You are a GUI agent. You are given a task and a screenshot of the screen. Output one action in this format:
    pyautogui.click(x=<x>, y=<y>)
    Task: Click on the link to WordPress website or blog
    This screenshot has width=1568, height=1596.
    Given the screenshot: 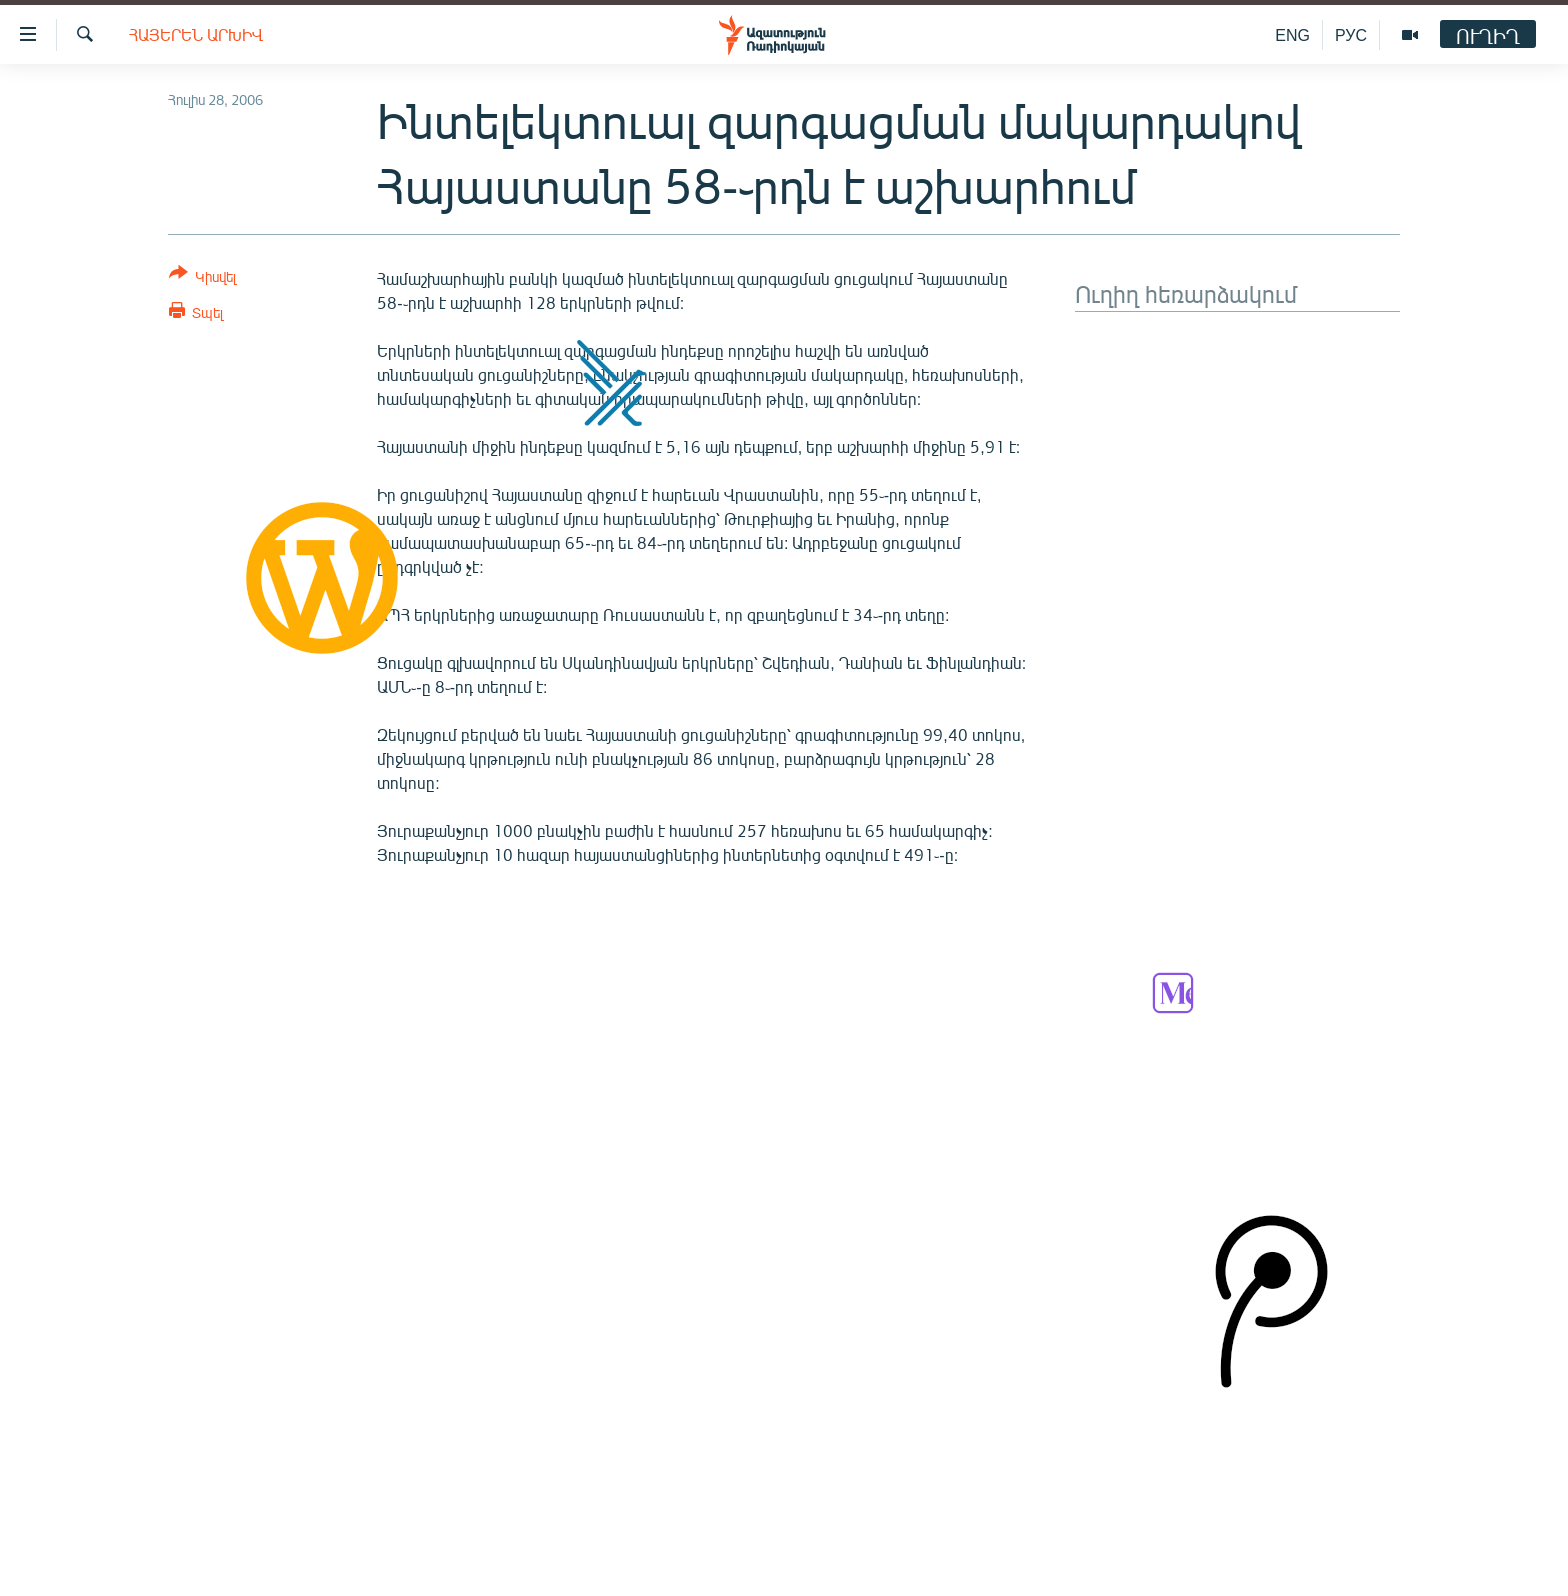 What is the action you would take?
    pyautogui.click(x=322, y=578)
    